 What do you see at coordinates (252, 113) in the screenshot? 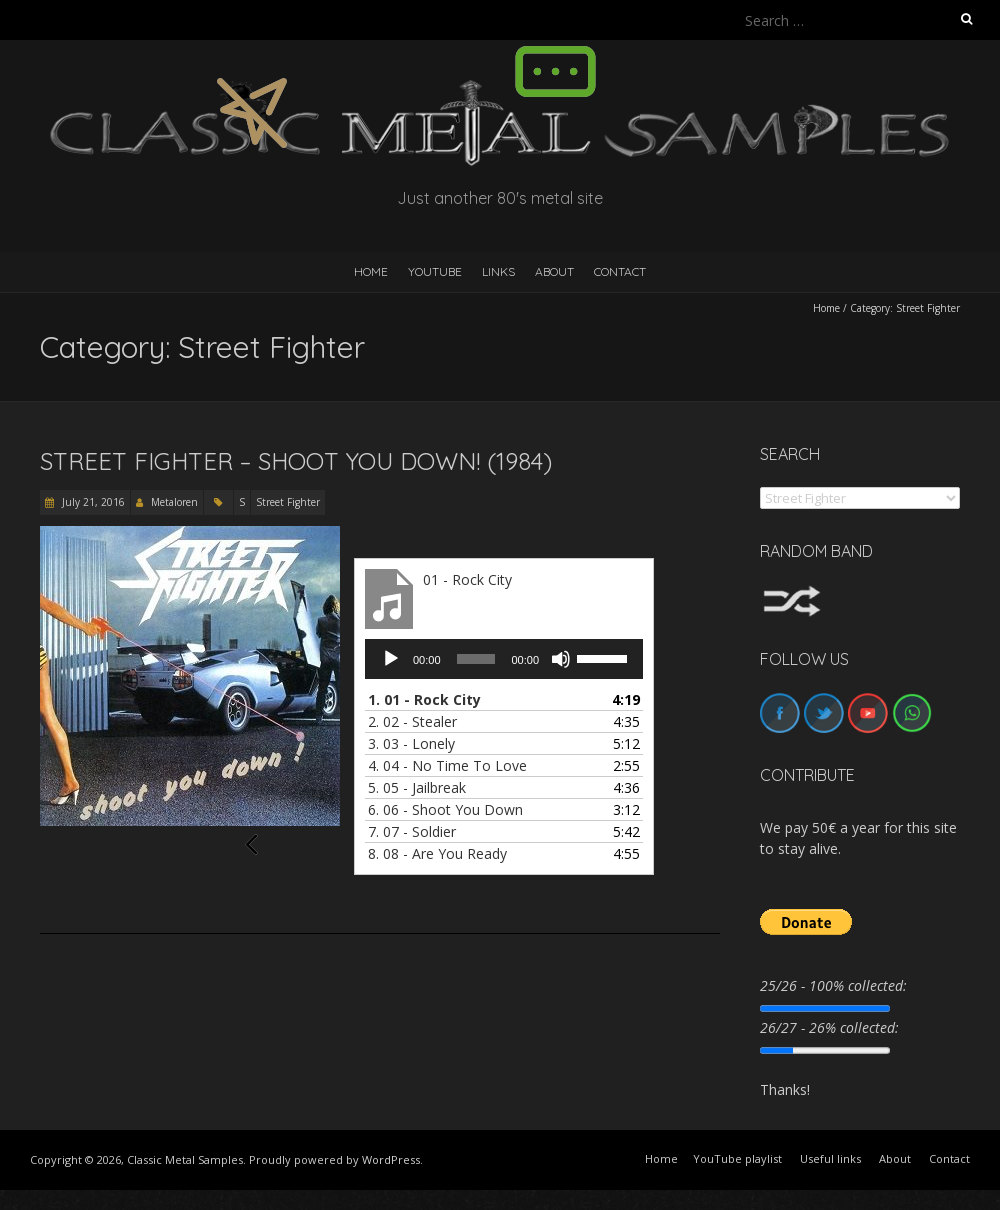
I see `navigation or GPS is currently disabled` at bounding box center [252, 113].